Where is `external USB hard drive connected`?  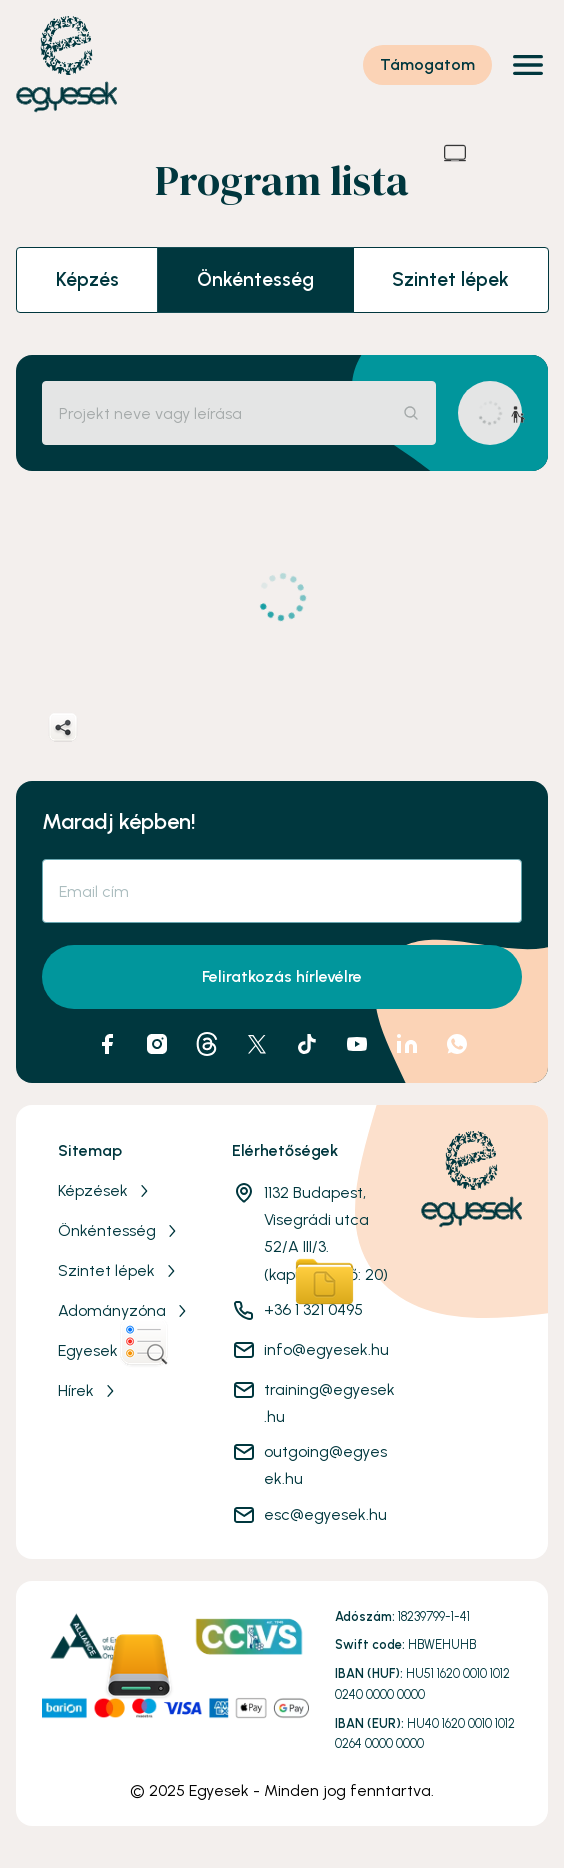
external USB hard drive connected is located at coordinates (139, 1665).